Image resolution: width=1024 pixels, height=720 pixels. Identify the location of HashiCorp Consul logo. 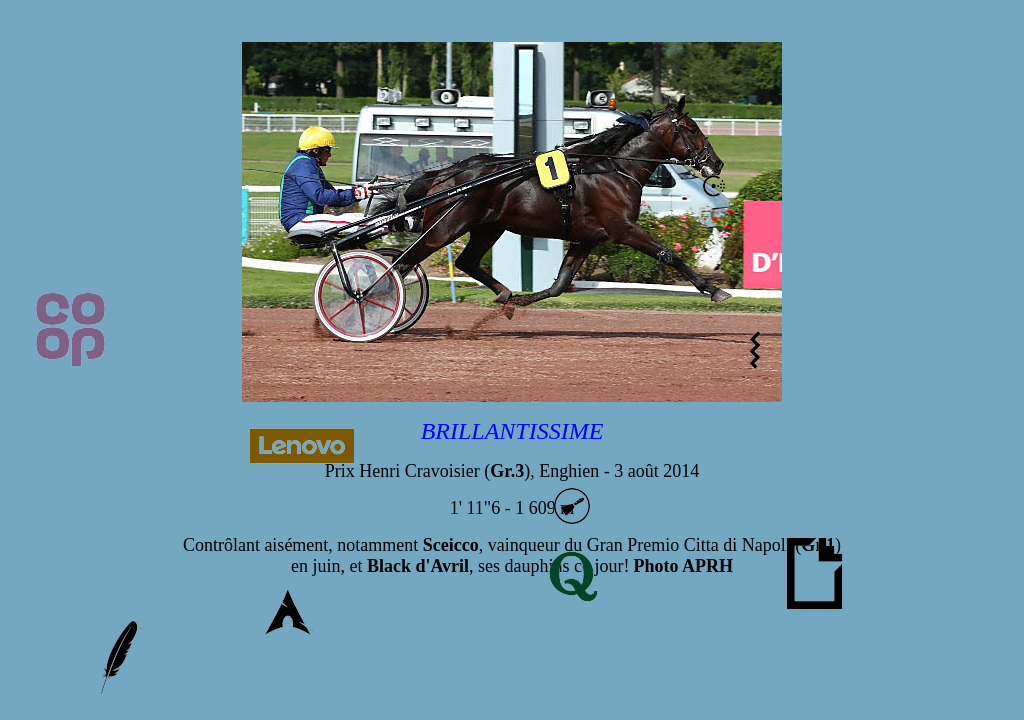
(714, 186).